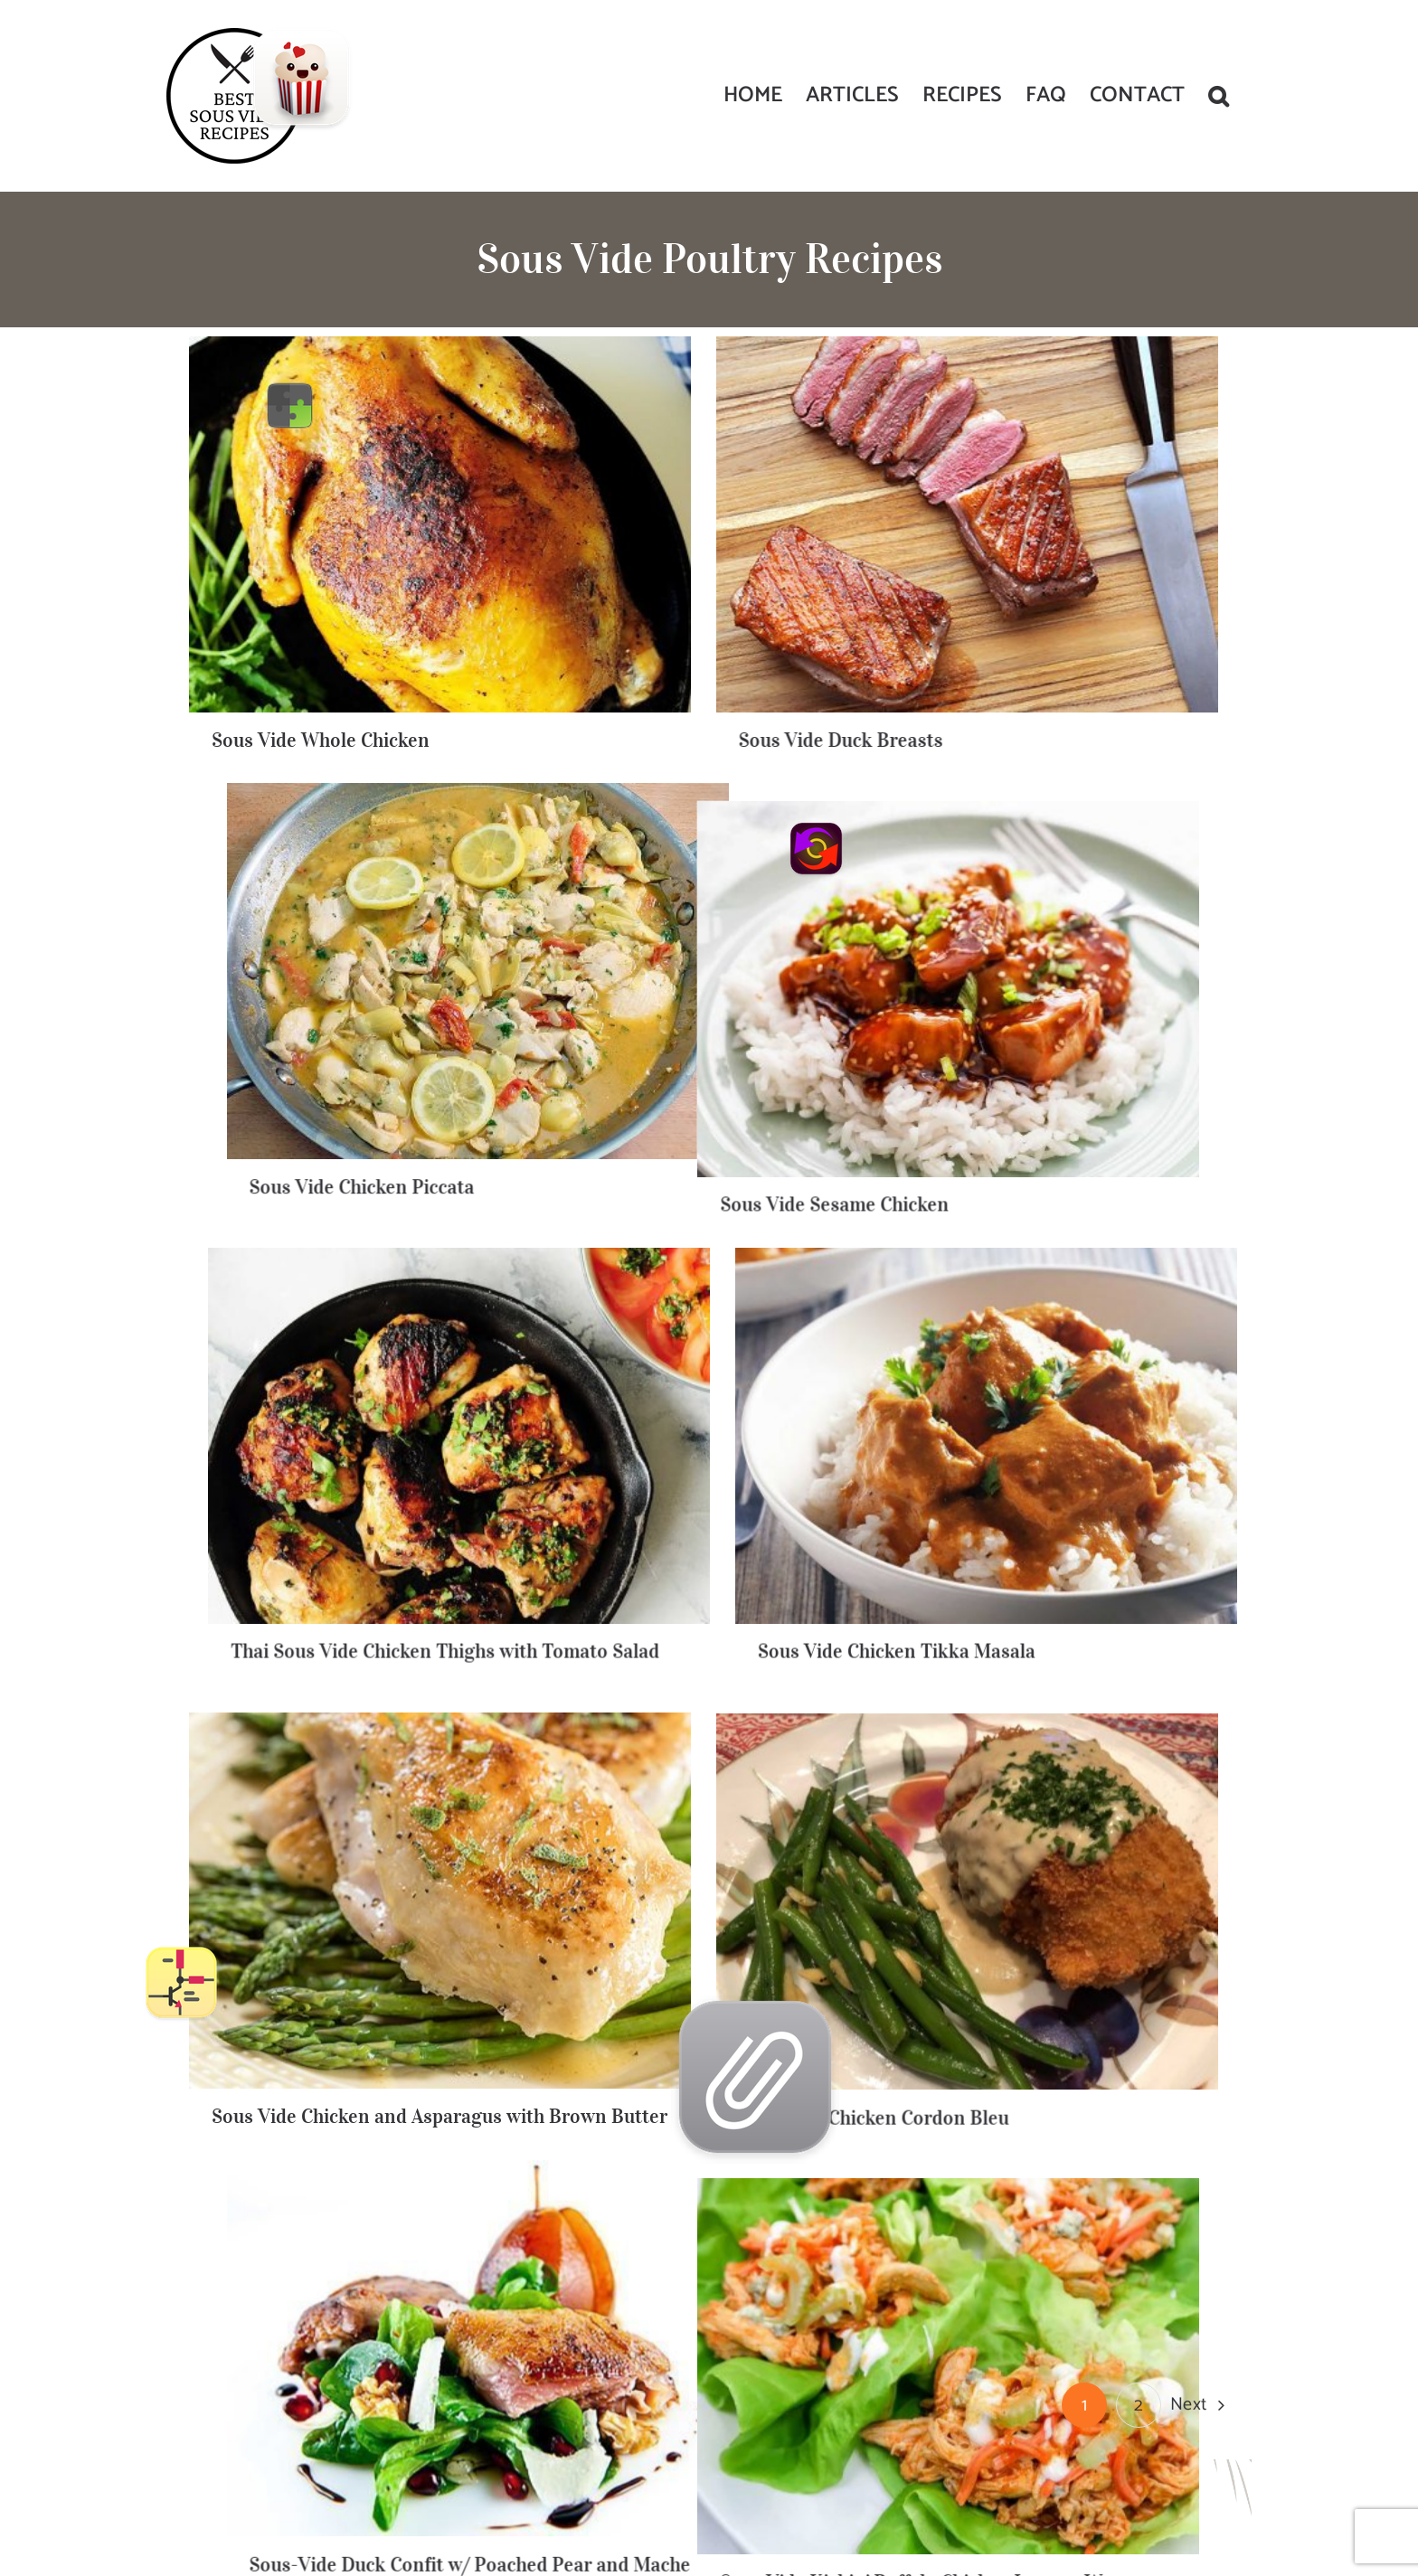 Image resolution: width=1418 pixels, height=2576 pixels. Describe the element at coordinates (301, 78) in the screenshot. I see `open popcorn time streaming app` at that location.